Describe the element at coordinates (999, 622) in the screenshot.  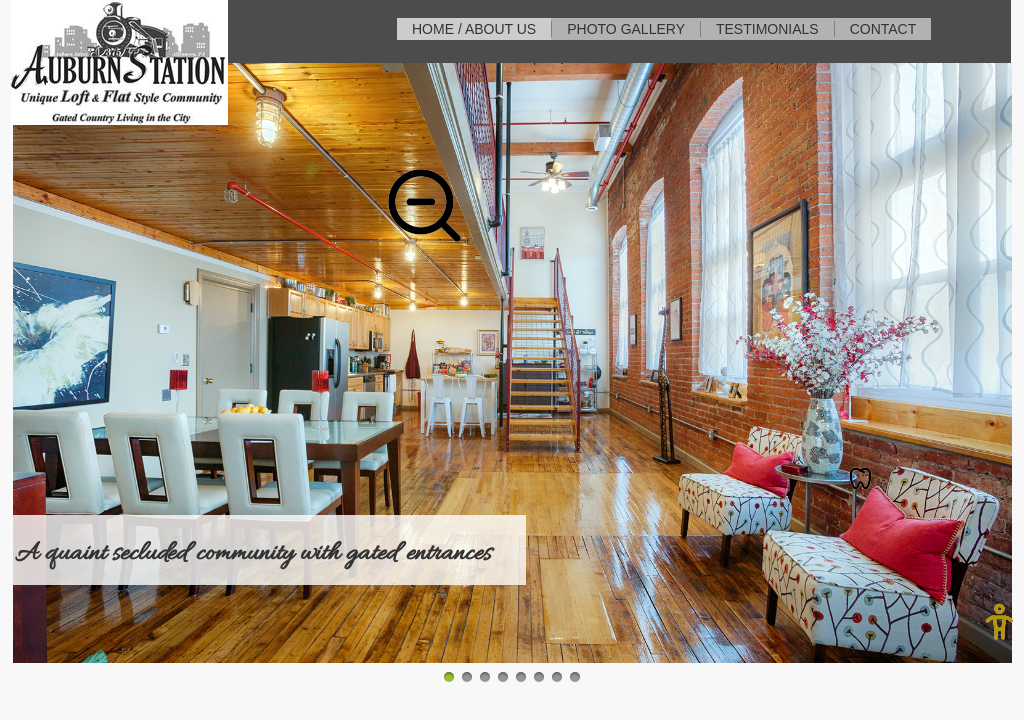
I see `view male user profile` at that location.